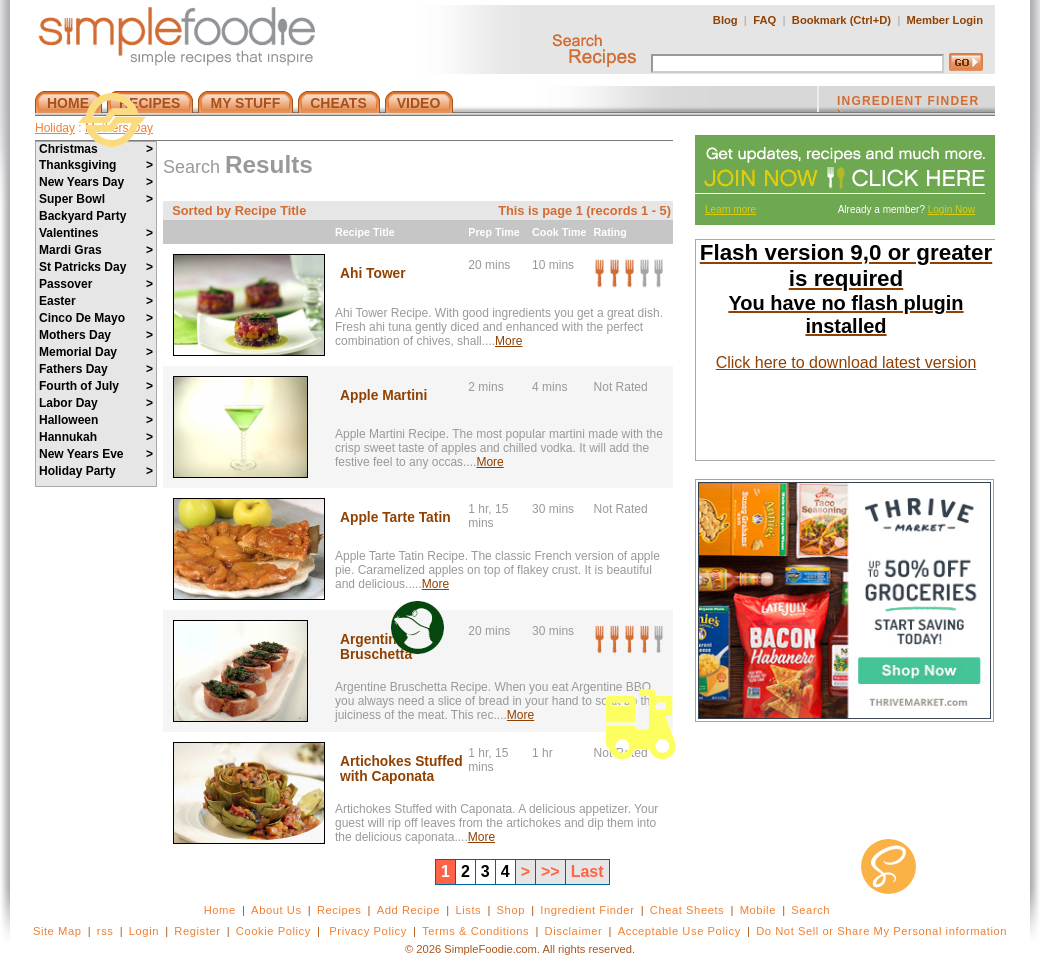  Describe the element at coordinates (888, 866) in the screenshot. I see `sass css preprocessor logo` at that location.